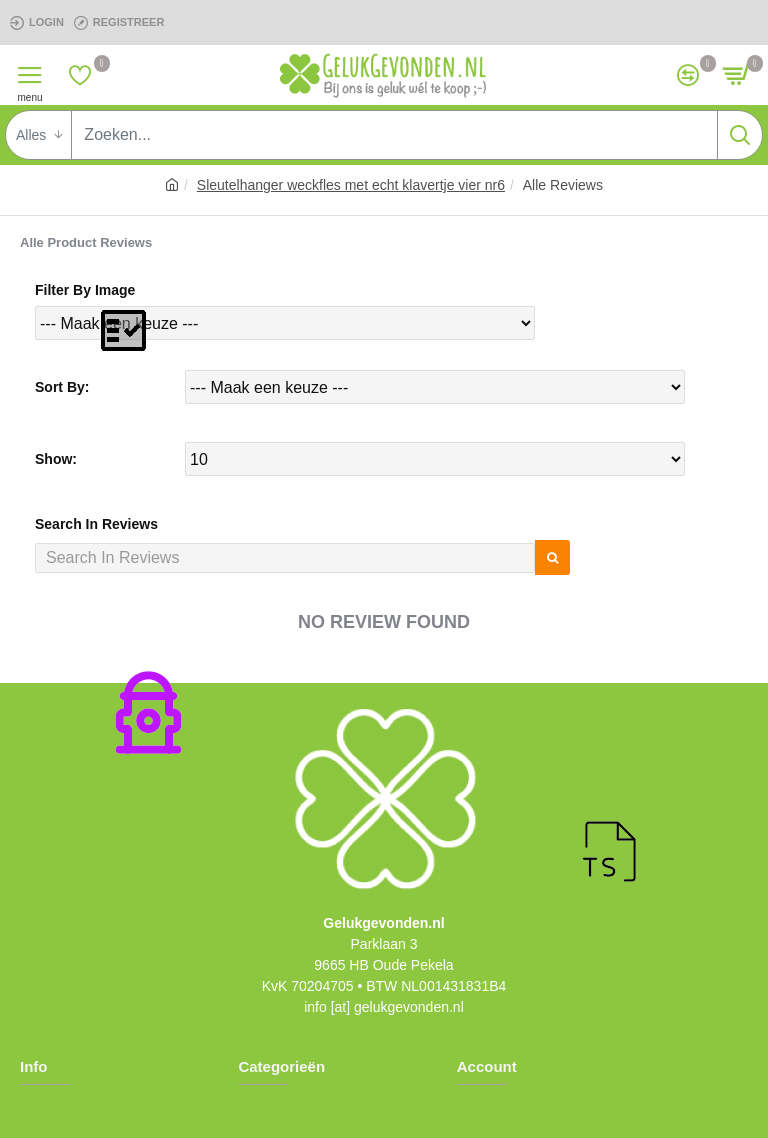 Image resolution: width=768 pixels, height=1138 pixels. What do you see at coordinates (123, 330) in the screenshot?
I see `verify or review checklist items` at bounding box center [123, 330].